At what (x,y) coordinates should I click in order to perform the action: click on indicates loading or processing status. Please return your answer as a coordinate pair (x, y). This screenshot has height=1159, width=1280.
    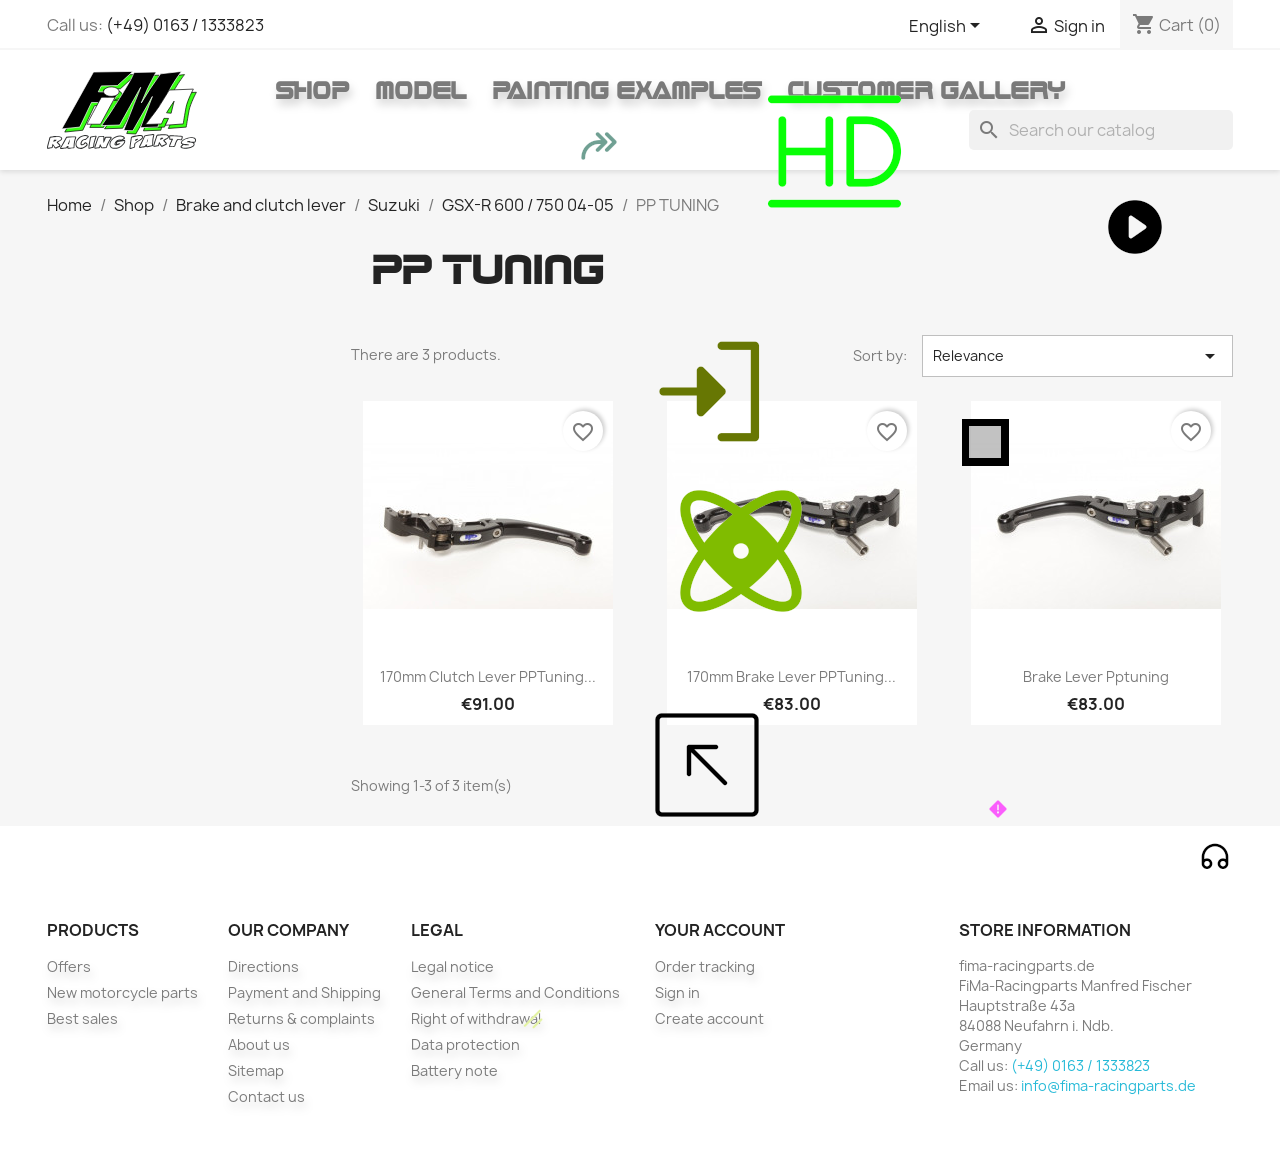
    Looking at the image, I should click on (533, 1019).